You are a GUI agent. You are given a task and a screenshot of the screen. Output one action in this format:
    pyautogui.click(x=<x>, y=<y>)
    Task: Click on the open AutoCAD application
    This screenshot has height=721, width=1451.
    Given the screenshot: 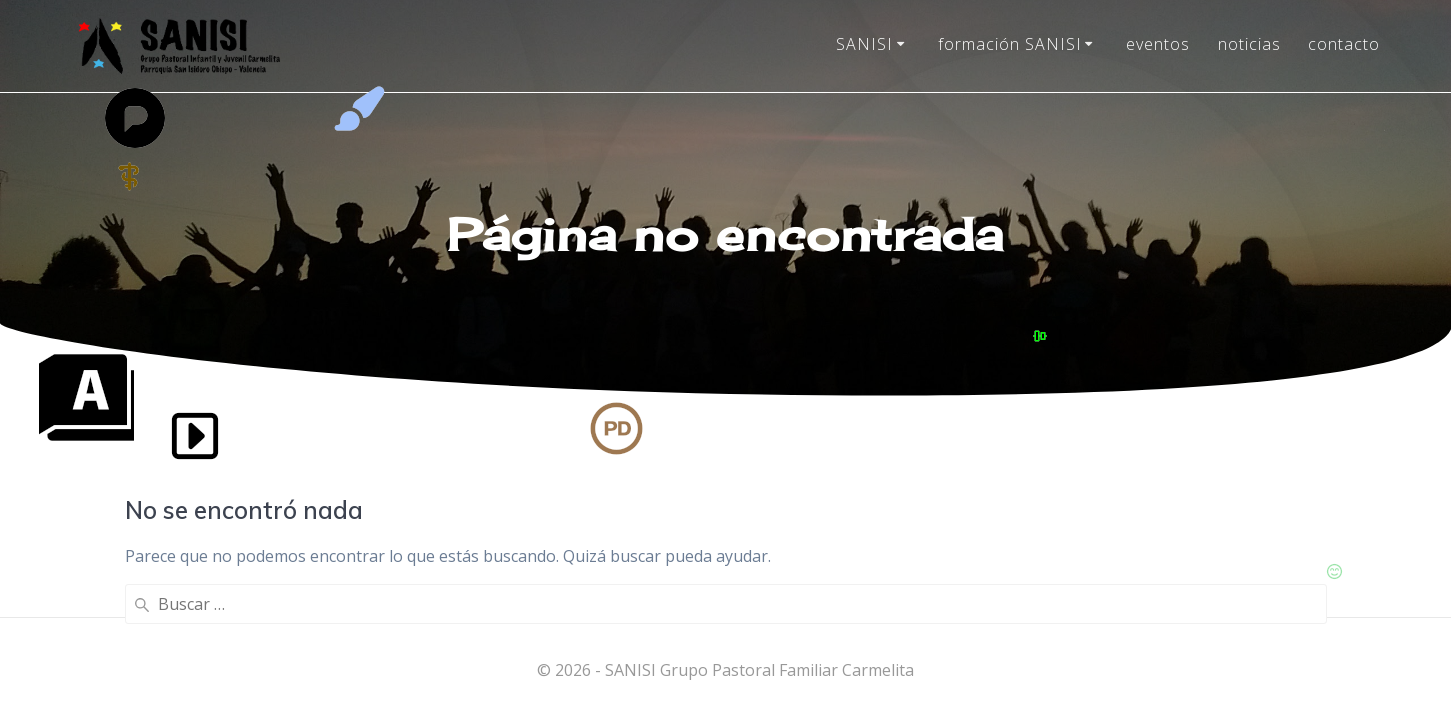 What is the action you would take?
    pyautogui.click(x=86, y=397)
    